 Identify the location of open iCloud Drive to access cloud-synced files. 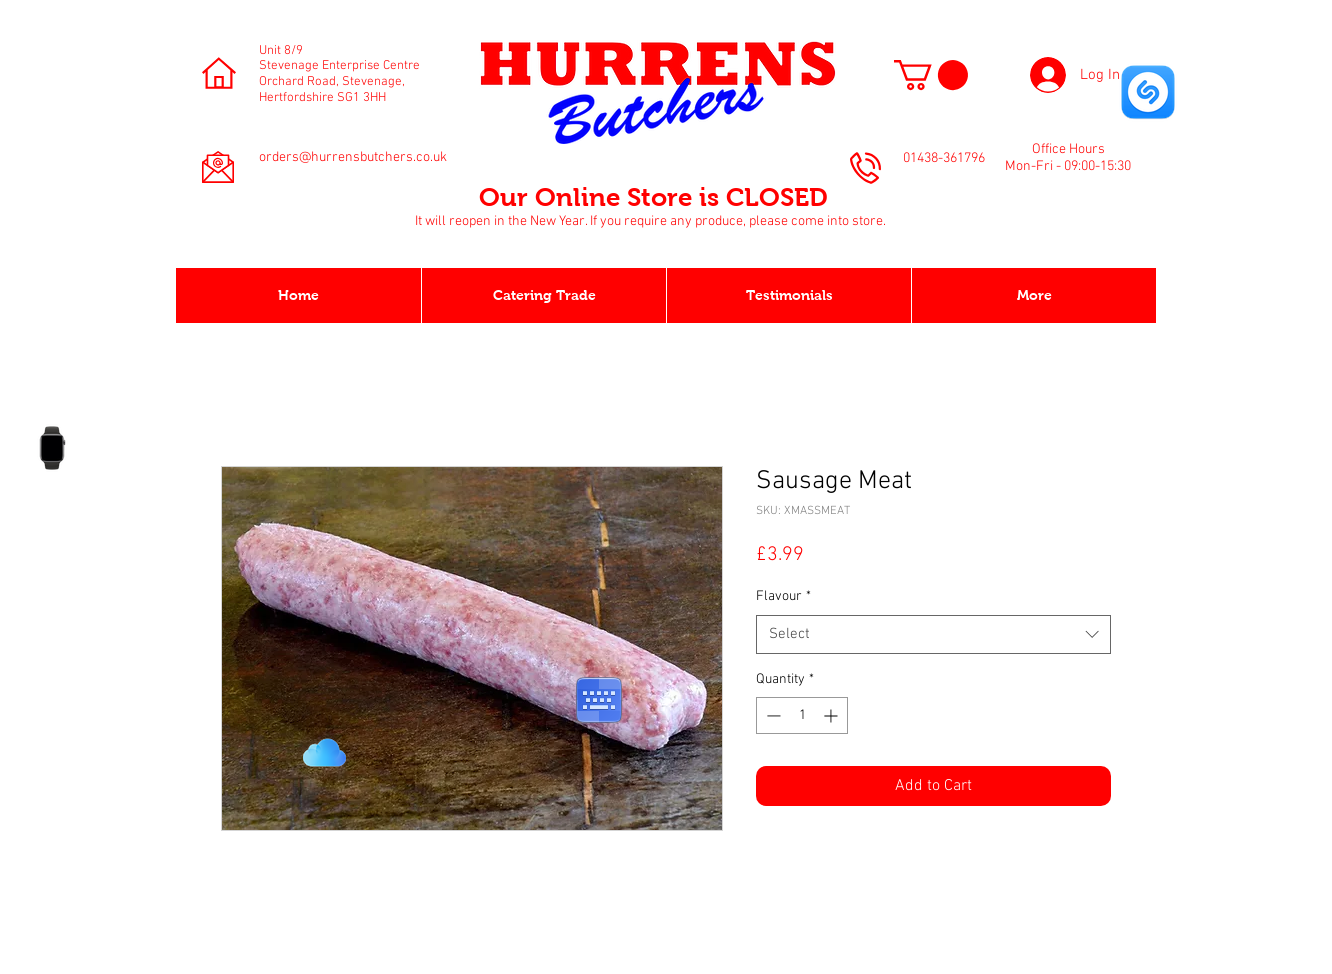
(324, 752).